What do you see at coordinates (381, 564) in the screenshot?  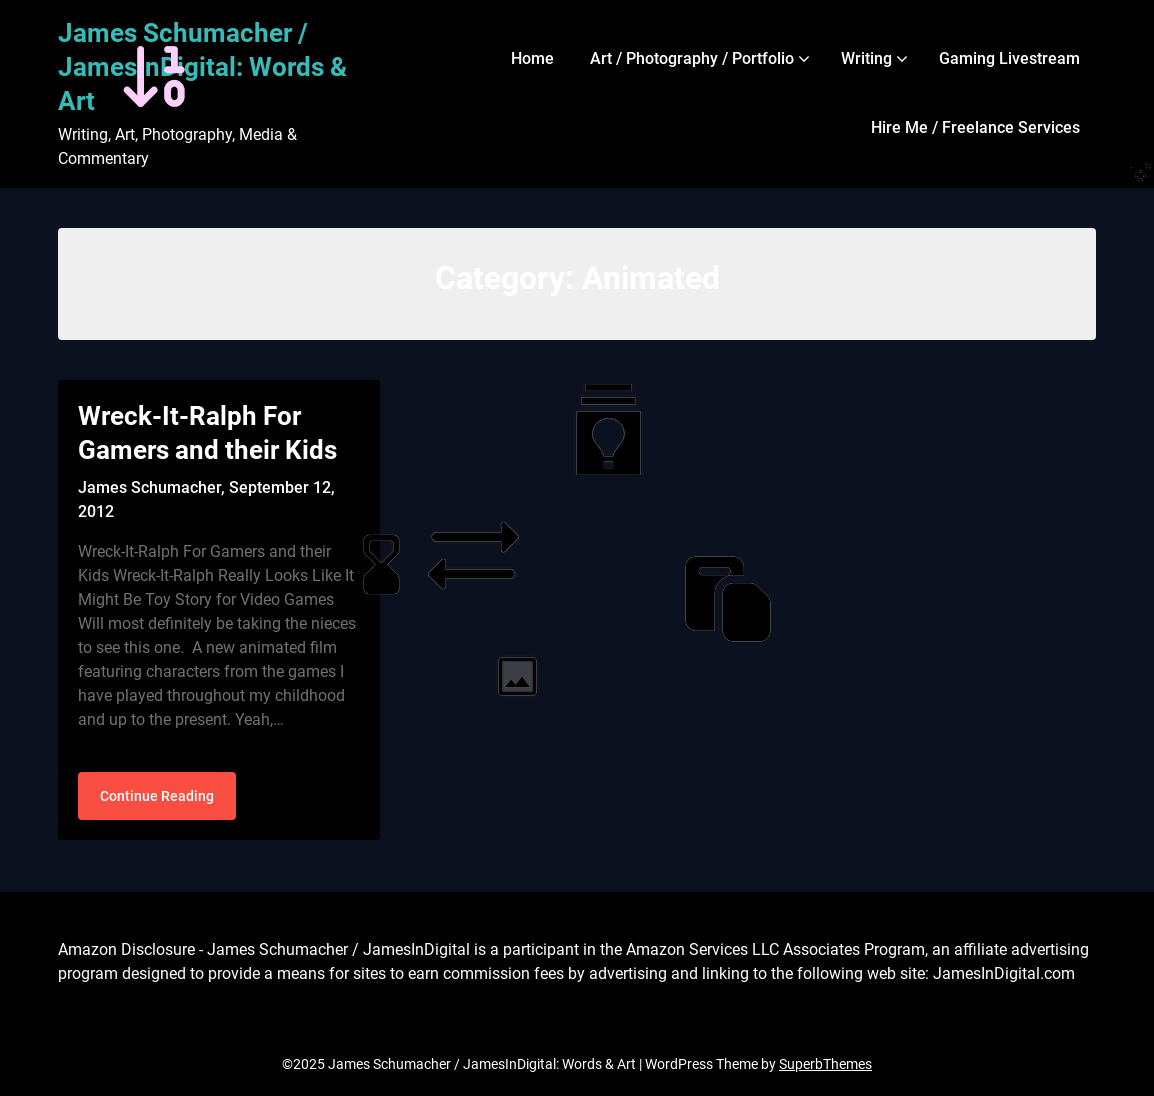 I see `indicates time remaining or countdown in progress` at bounding box center [381, 564].